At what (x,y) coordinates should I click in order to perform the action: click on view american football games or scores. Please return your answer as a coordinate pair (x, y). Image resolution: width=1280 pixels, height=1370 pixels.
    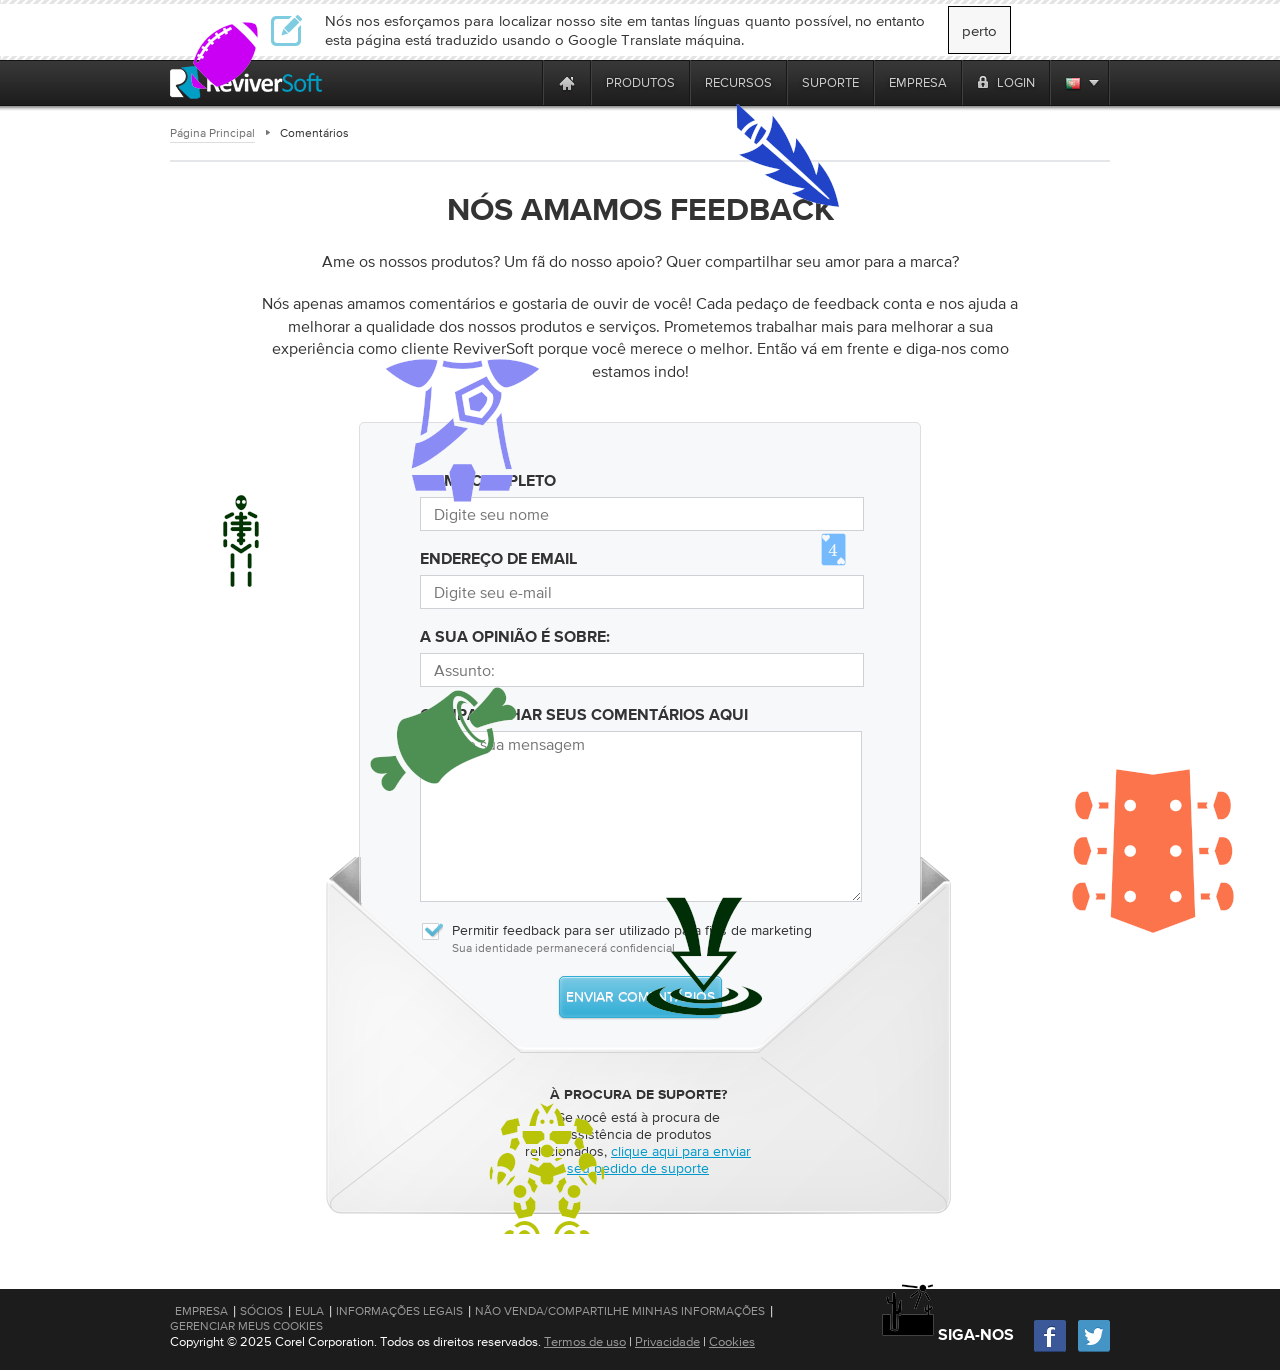
    Looking at the image, I should click on (224, 55).